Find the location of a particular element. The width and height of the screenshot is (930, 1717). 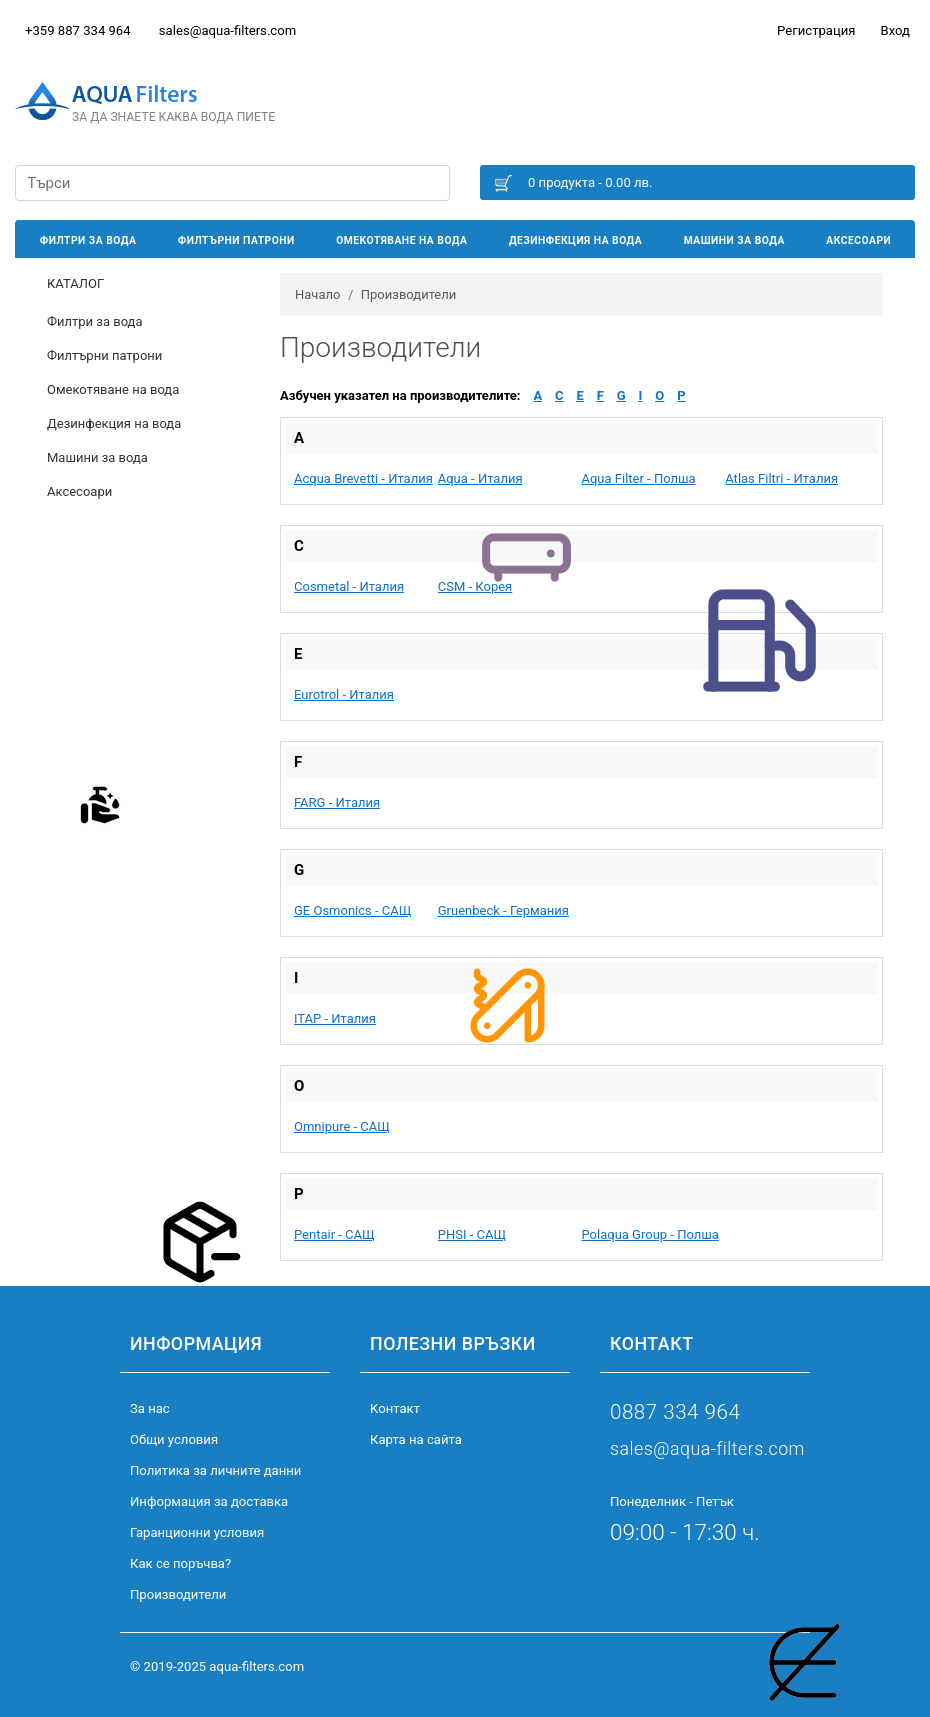

find nearby gas stations is located at coordinates (759, 640).